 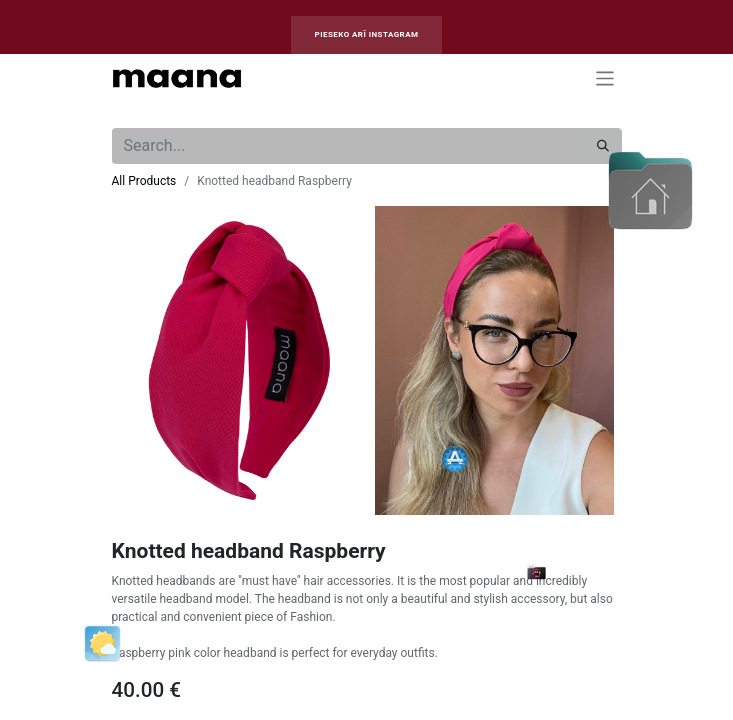 I want to click on open the weather app, so click(x=102, y=643).